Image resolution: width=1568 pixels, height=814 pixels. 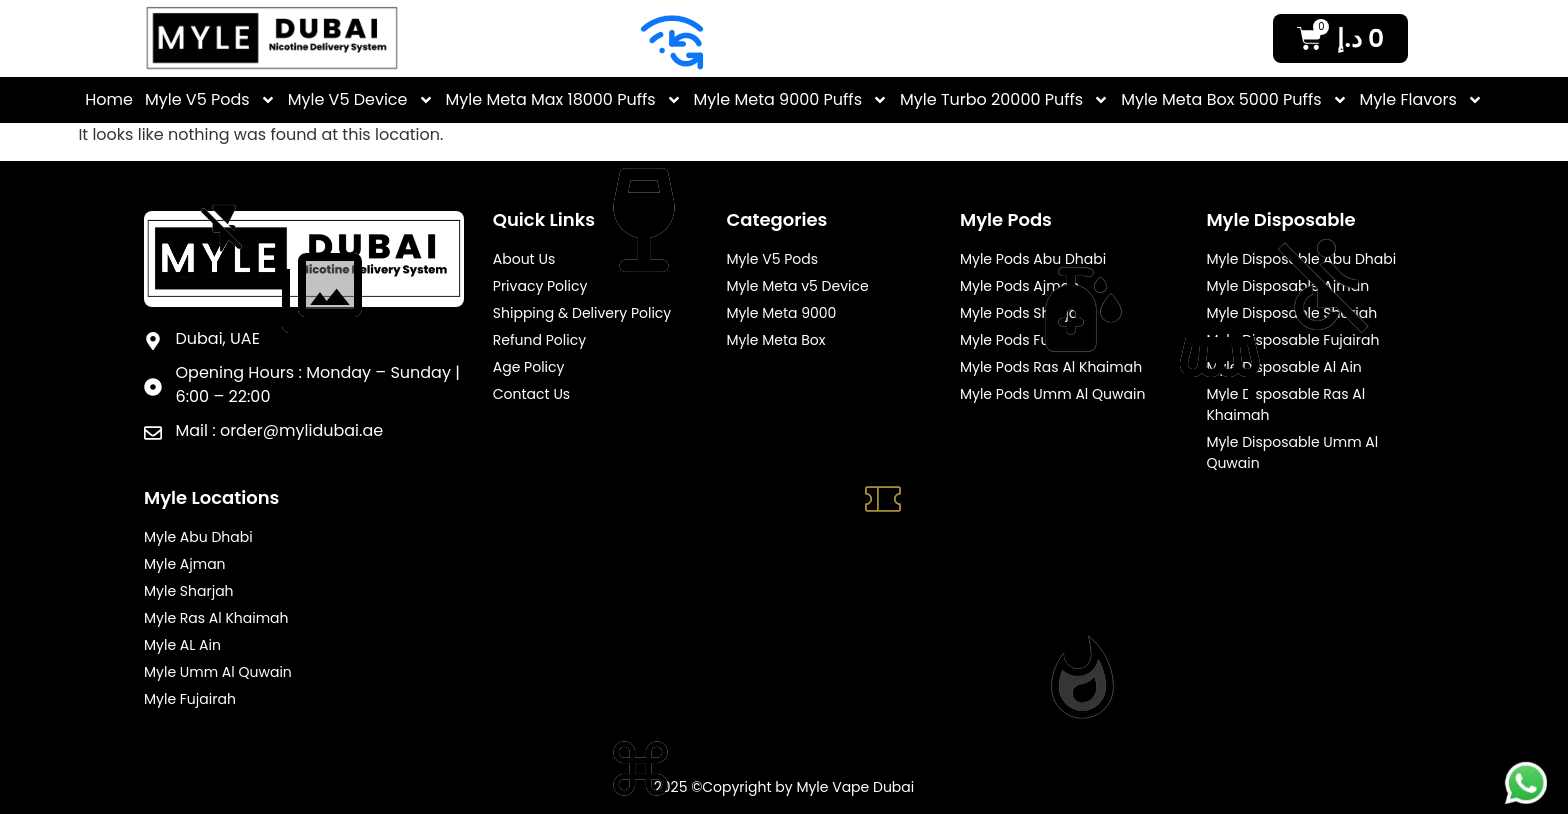 I want to click on view trending or popular content, so click(x=1082, y=679).